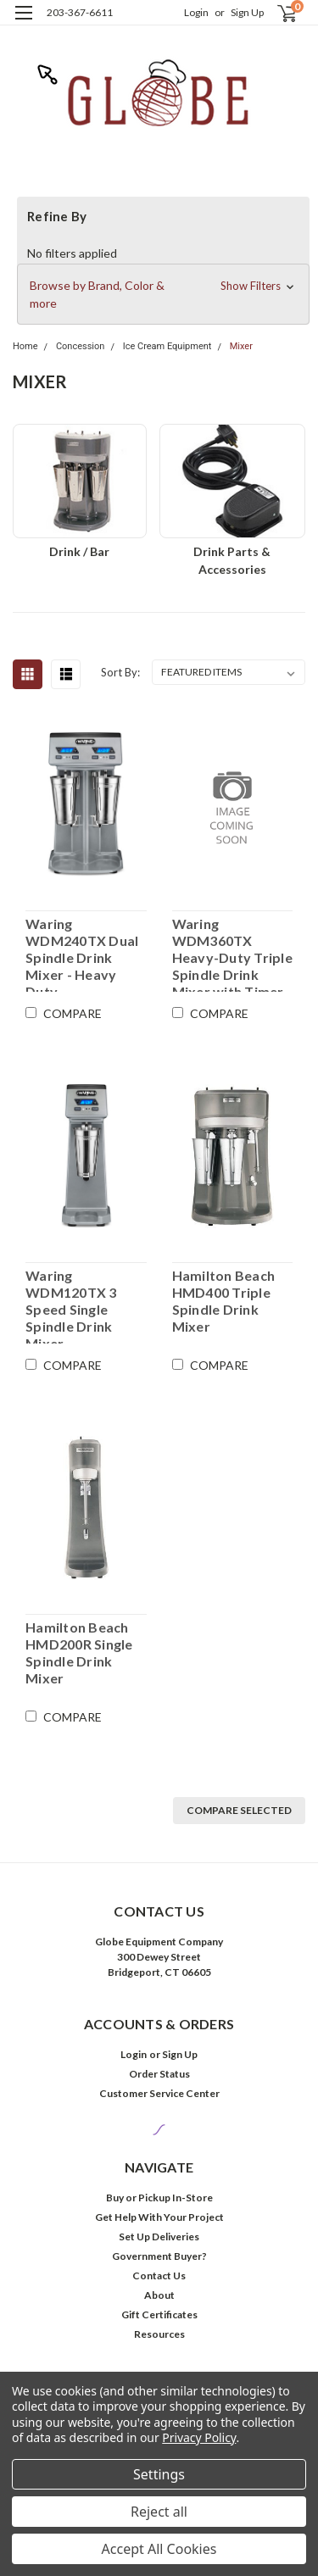  Describe the element at coordinates (47, 75) in the screenshot. I see `access gardening or landscaping tools` at that location.